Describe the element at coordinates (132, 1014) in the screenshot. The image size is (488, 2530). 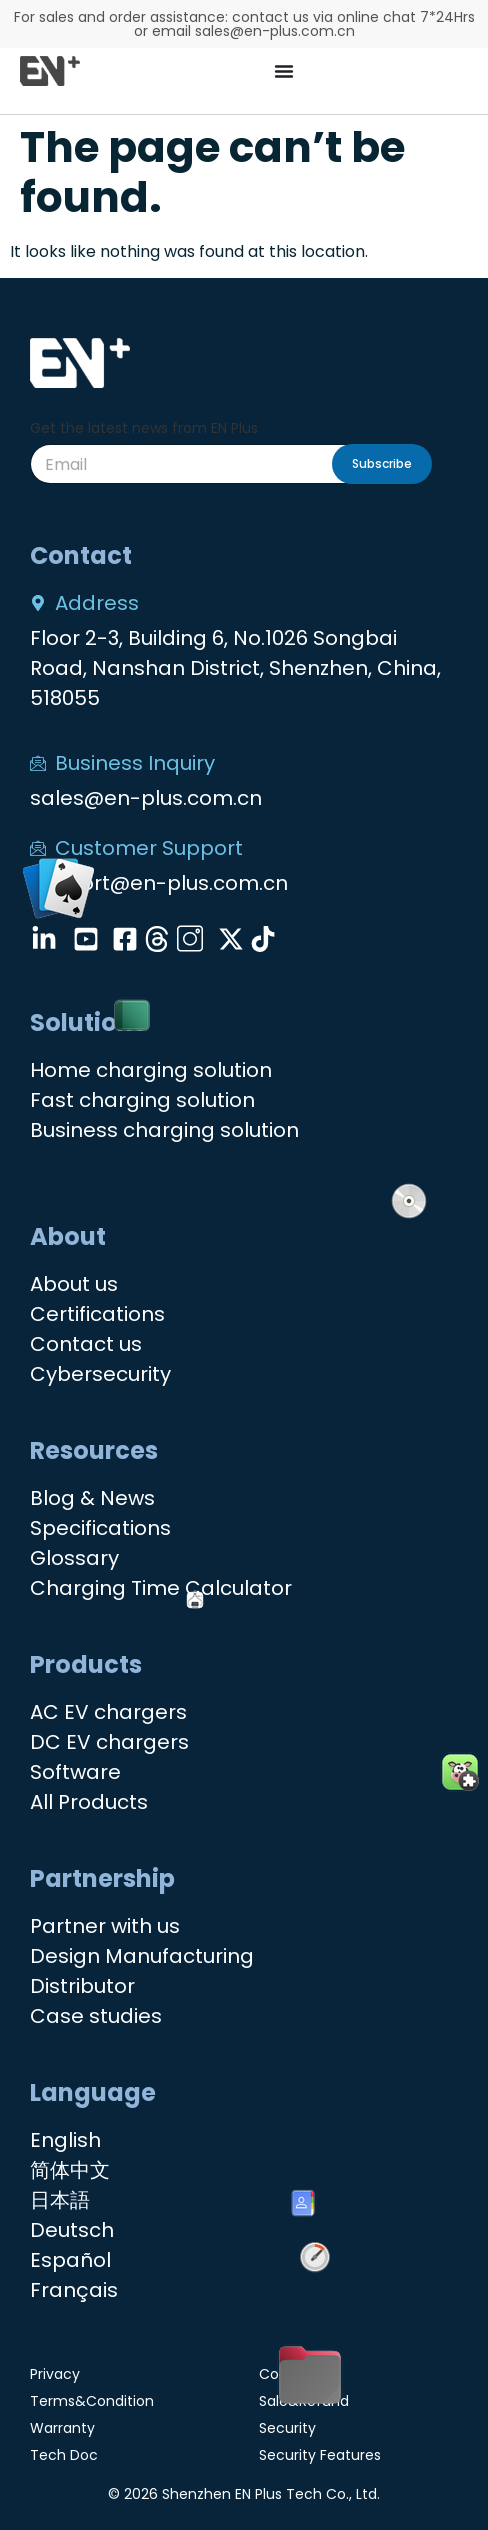
I see `access your desktop folder` at that location.